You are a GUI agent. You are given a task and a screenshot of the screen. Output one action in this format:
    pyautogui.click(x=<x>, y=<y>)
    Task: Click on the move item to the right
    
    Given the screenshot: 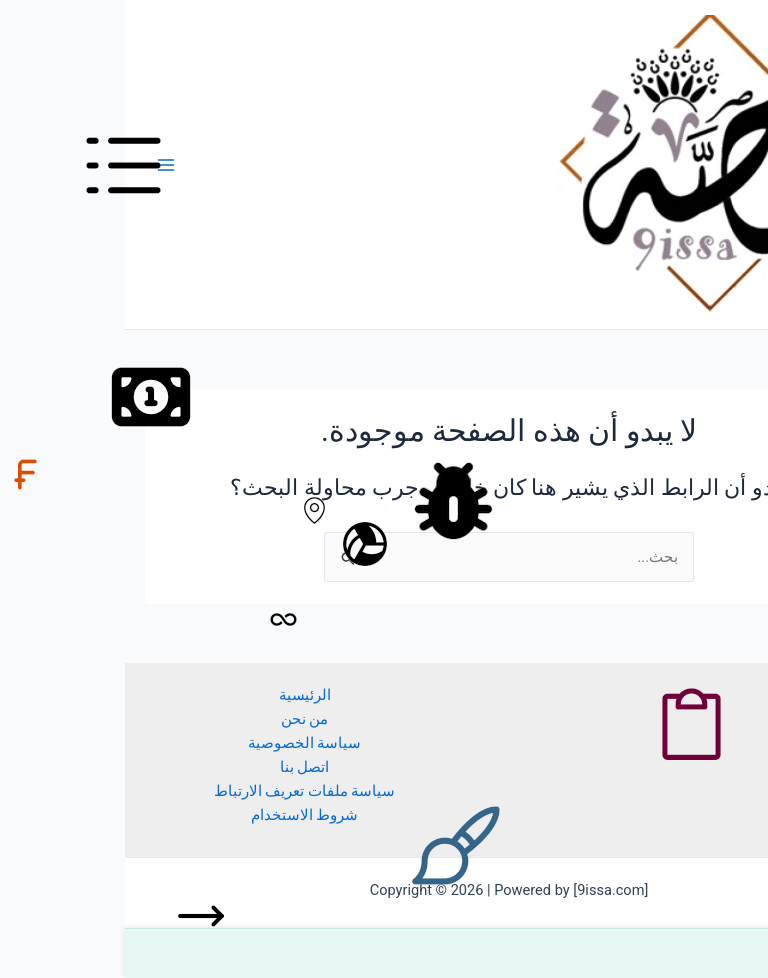 What is the action you would take?
    pyautogui.click(x=201, y=916)
    